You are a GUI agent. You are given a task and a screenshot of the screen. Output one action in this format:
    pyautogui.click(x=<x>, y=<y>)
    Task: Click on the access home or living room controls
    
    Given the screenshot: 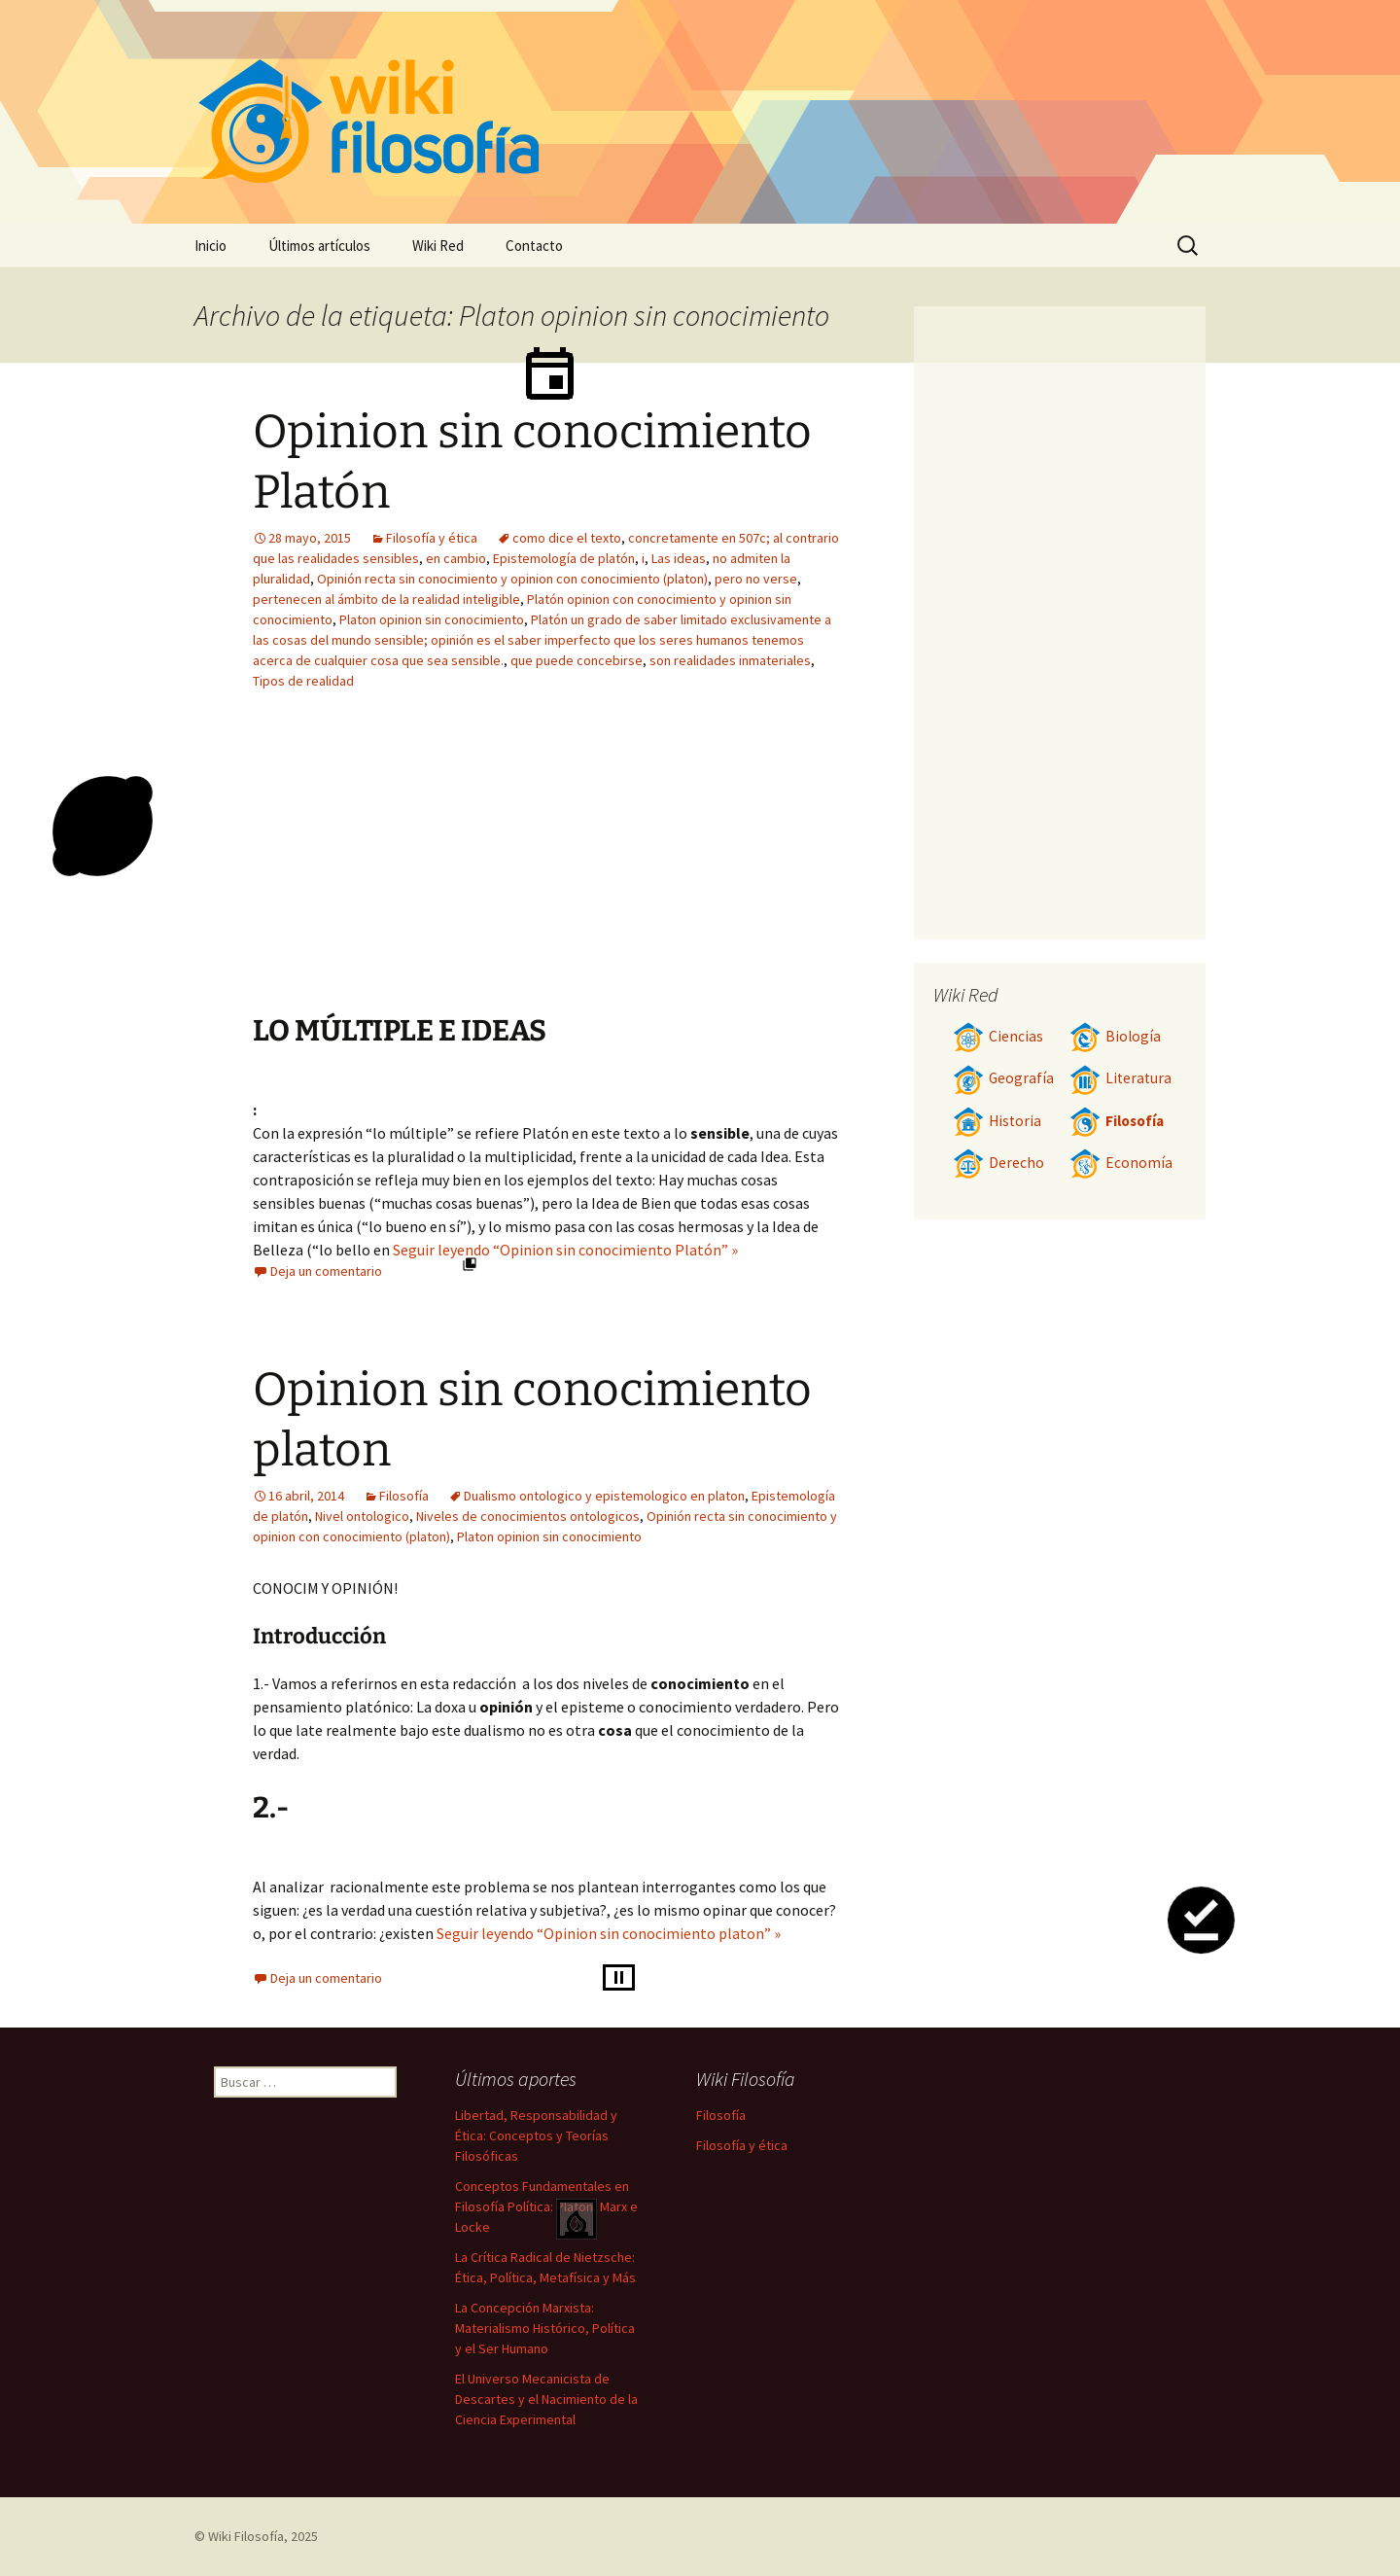 What is the action you would take?
    pyautogui.click(x=577, y=2219)
    